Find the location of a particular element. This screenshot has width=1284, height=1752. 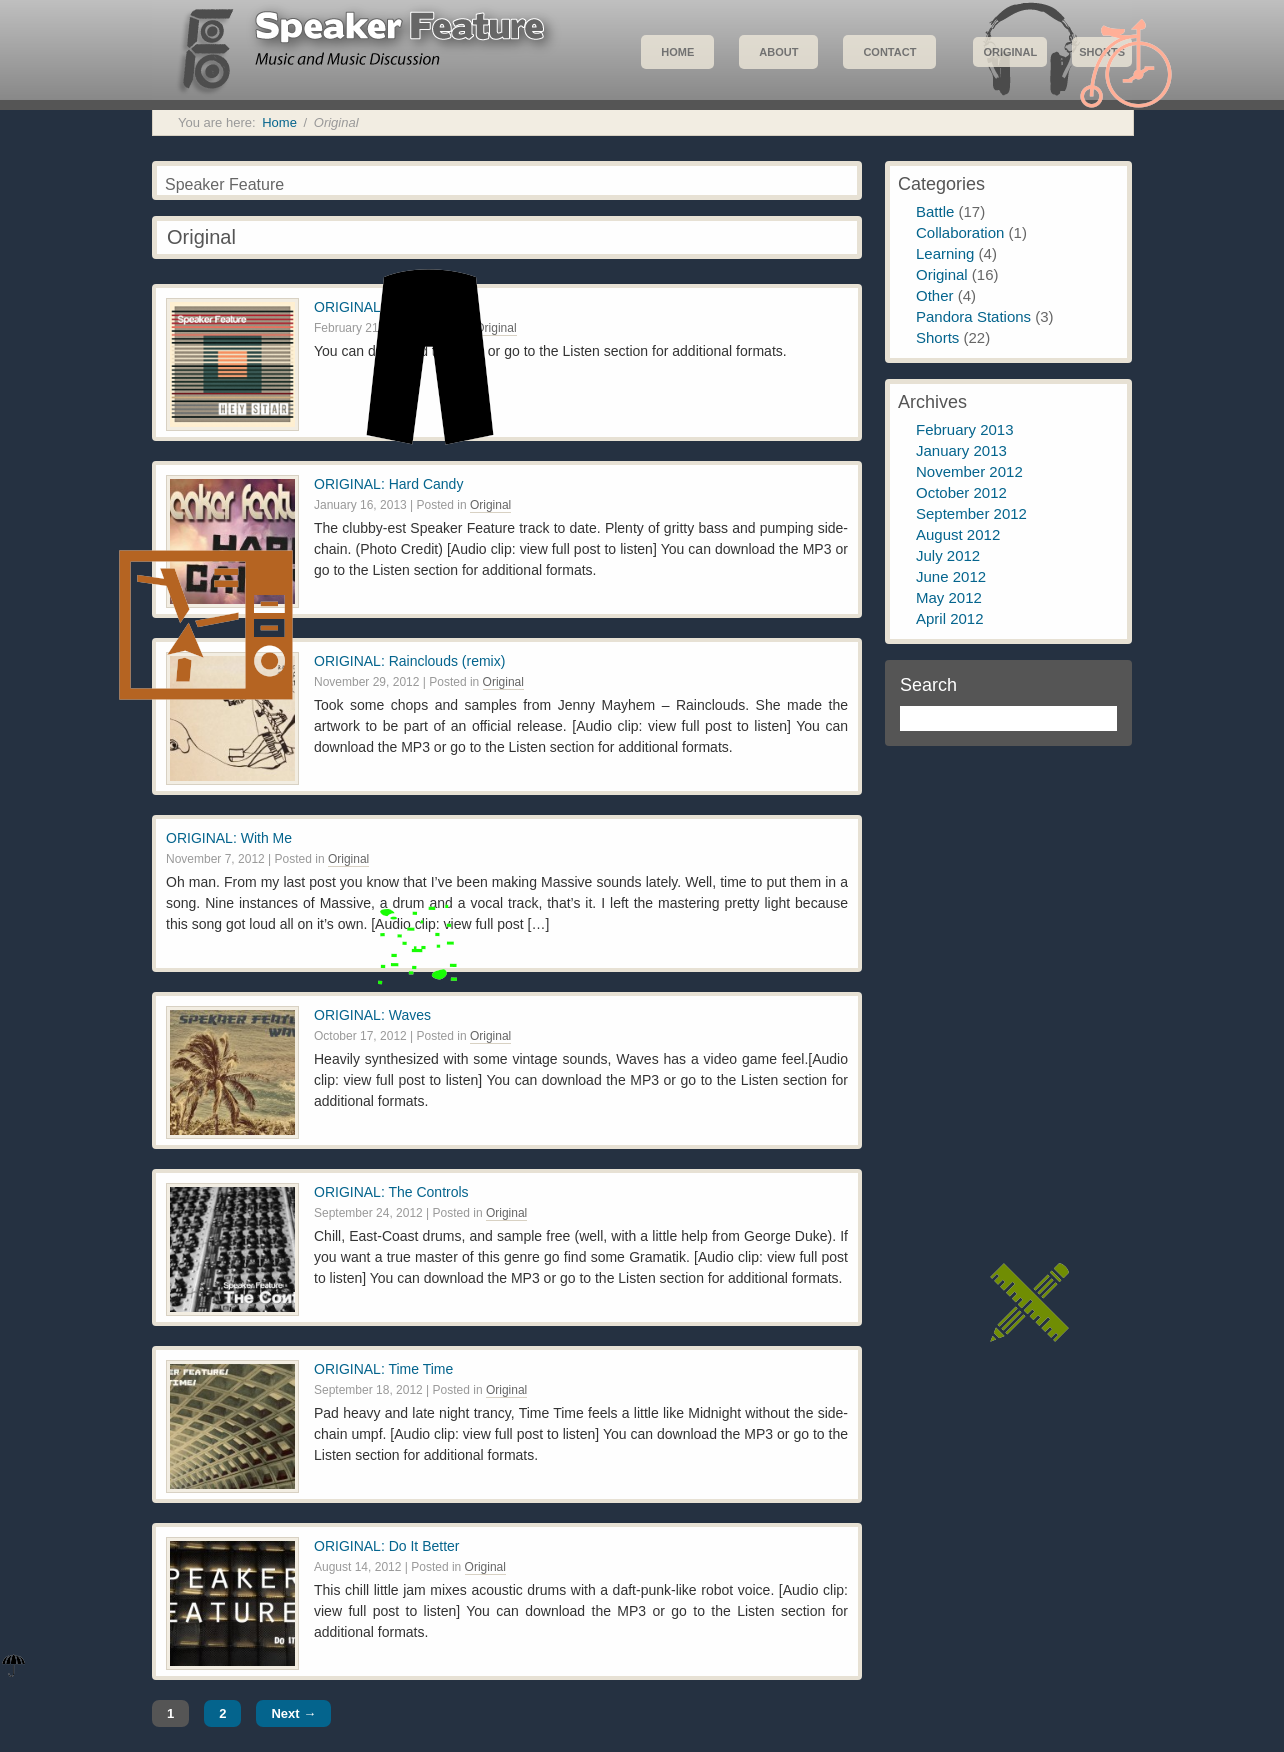

browse pants or trousers in a clothing app is located at coordinates (430, 357).